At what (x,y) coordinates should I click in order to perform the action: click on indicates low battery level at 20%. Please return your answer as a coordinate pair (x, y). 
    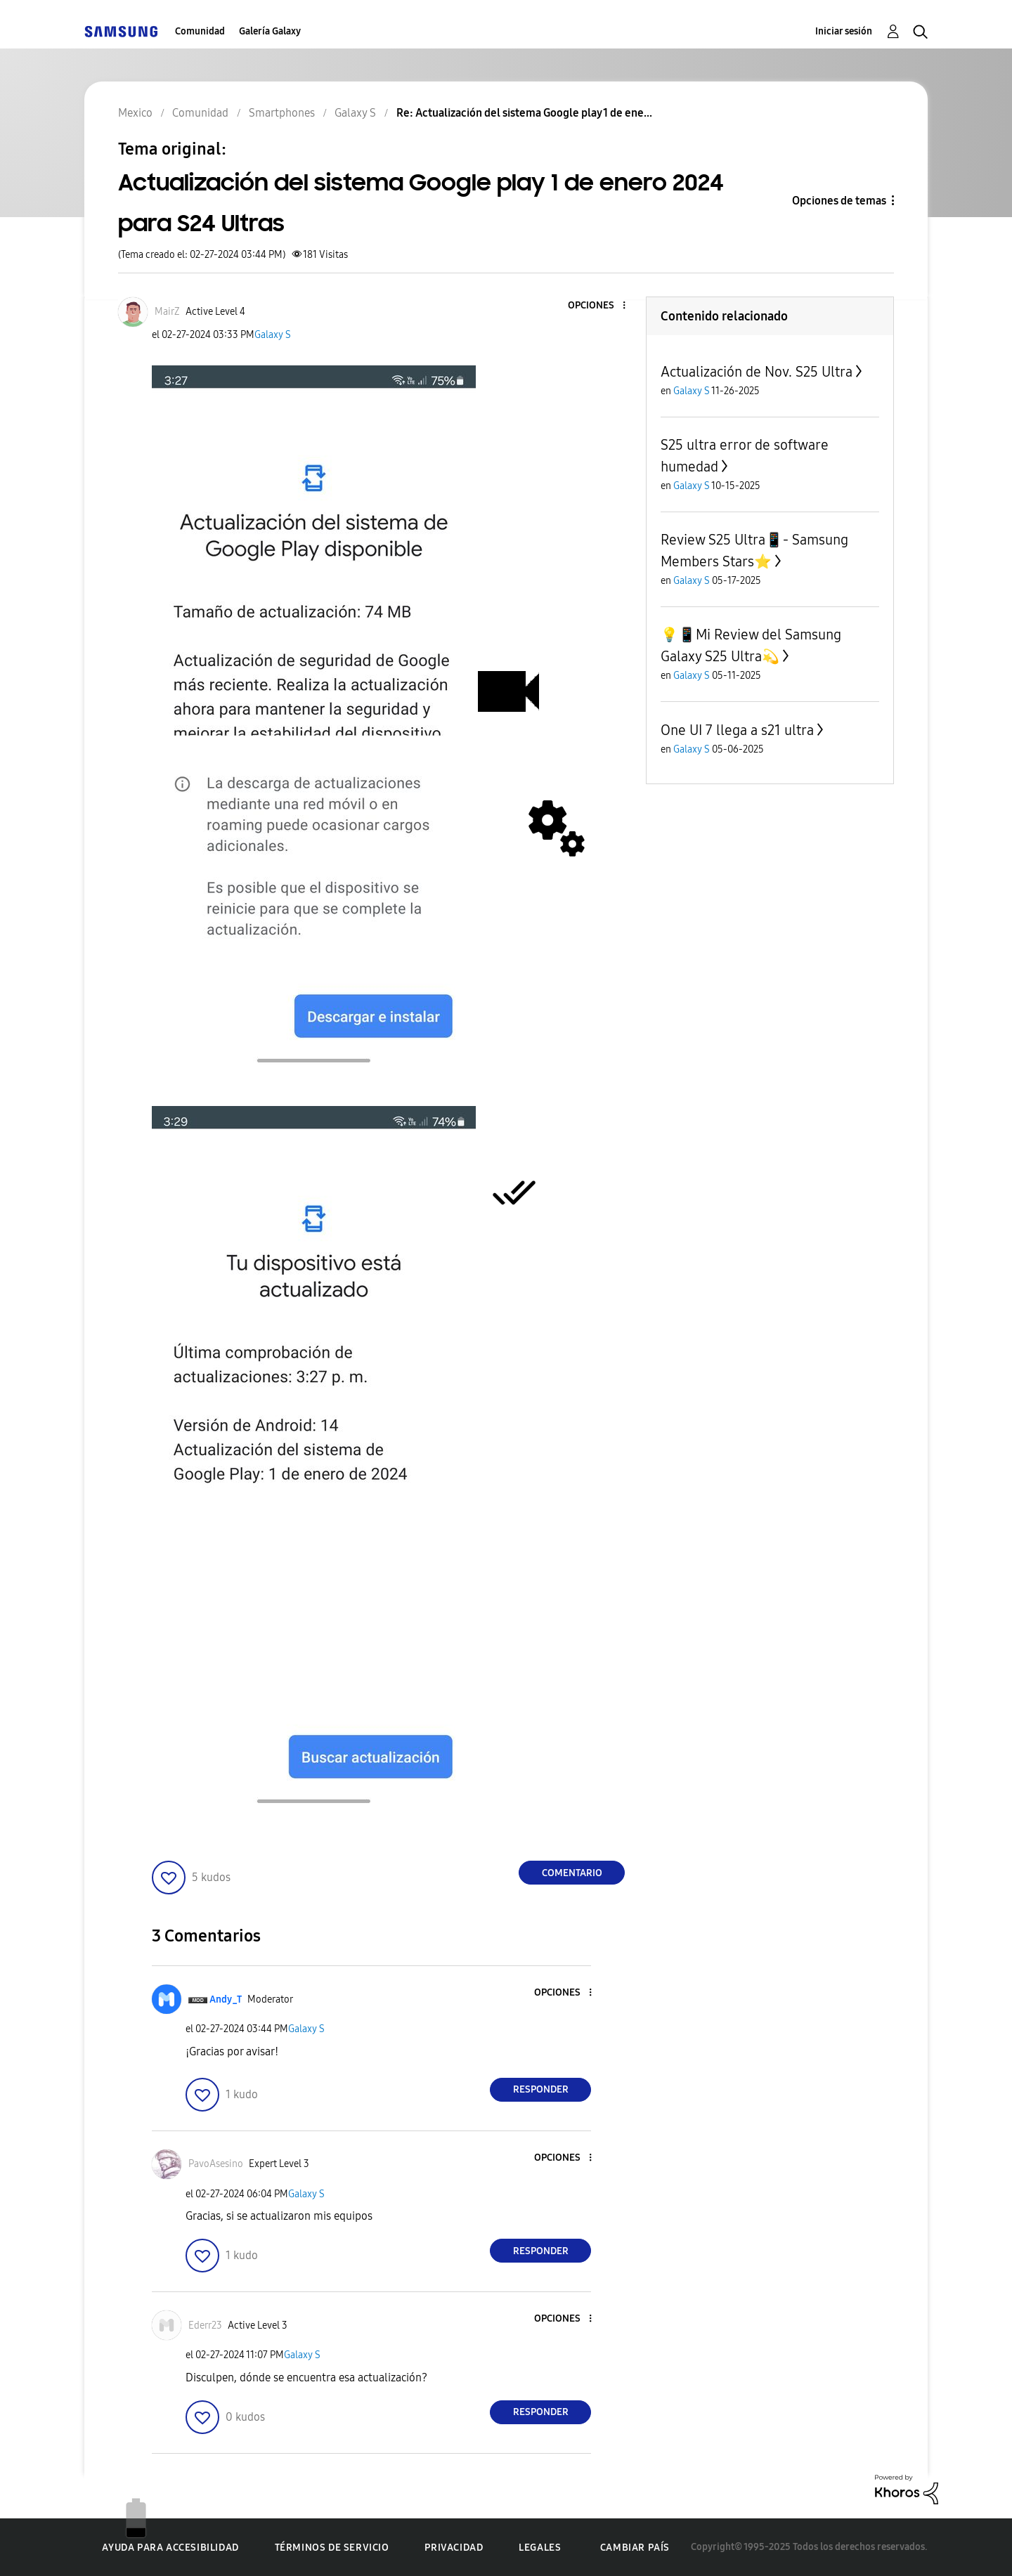
    Looking at the image, I should click on (136, 2518).